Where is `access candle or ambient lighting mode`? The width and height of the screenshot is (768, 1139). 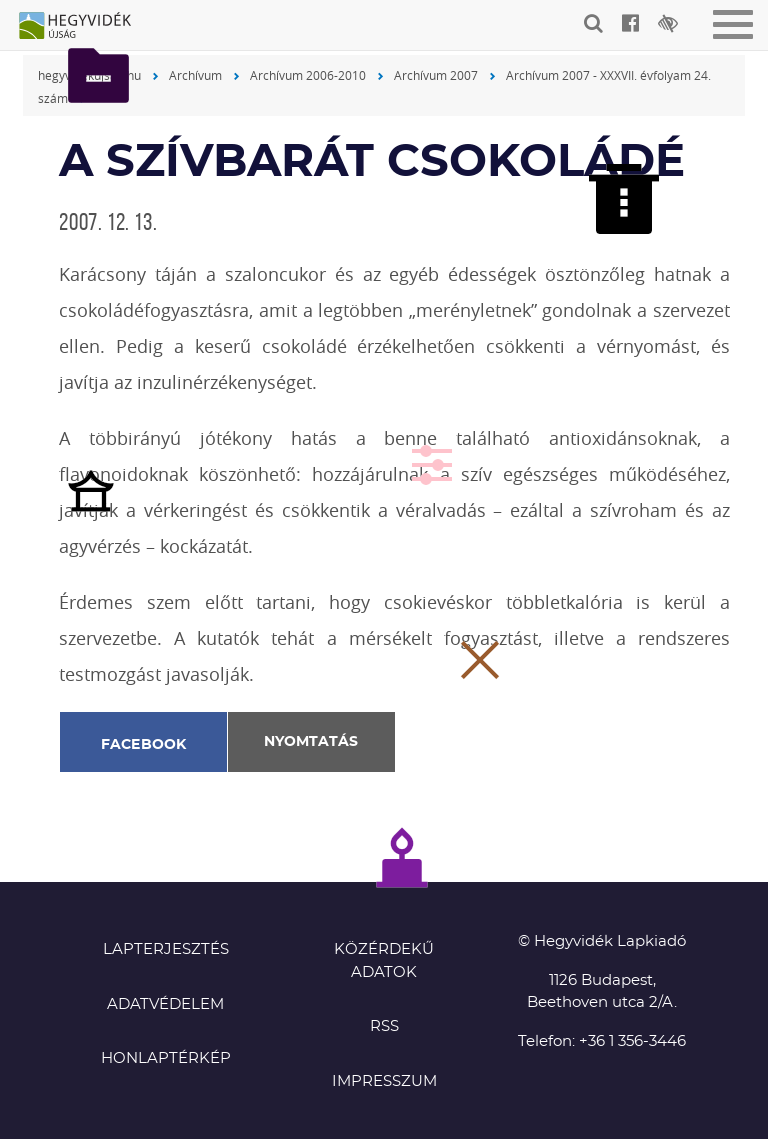 access candle or ambient lighting mode is located at coordinates (402, 859).